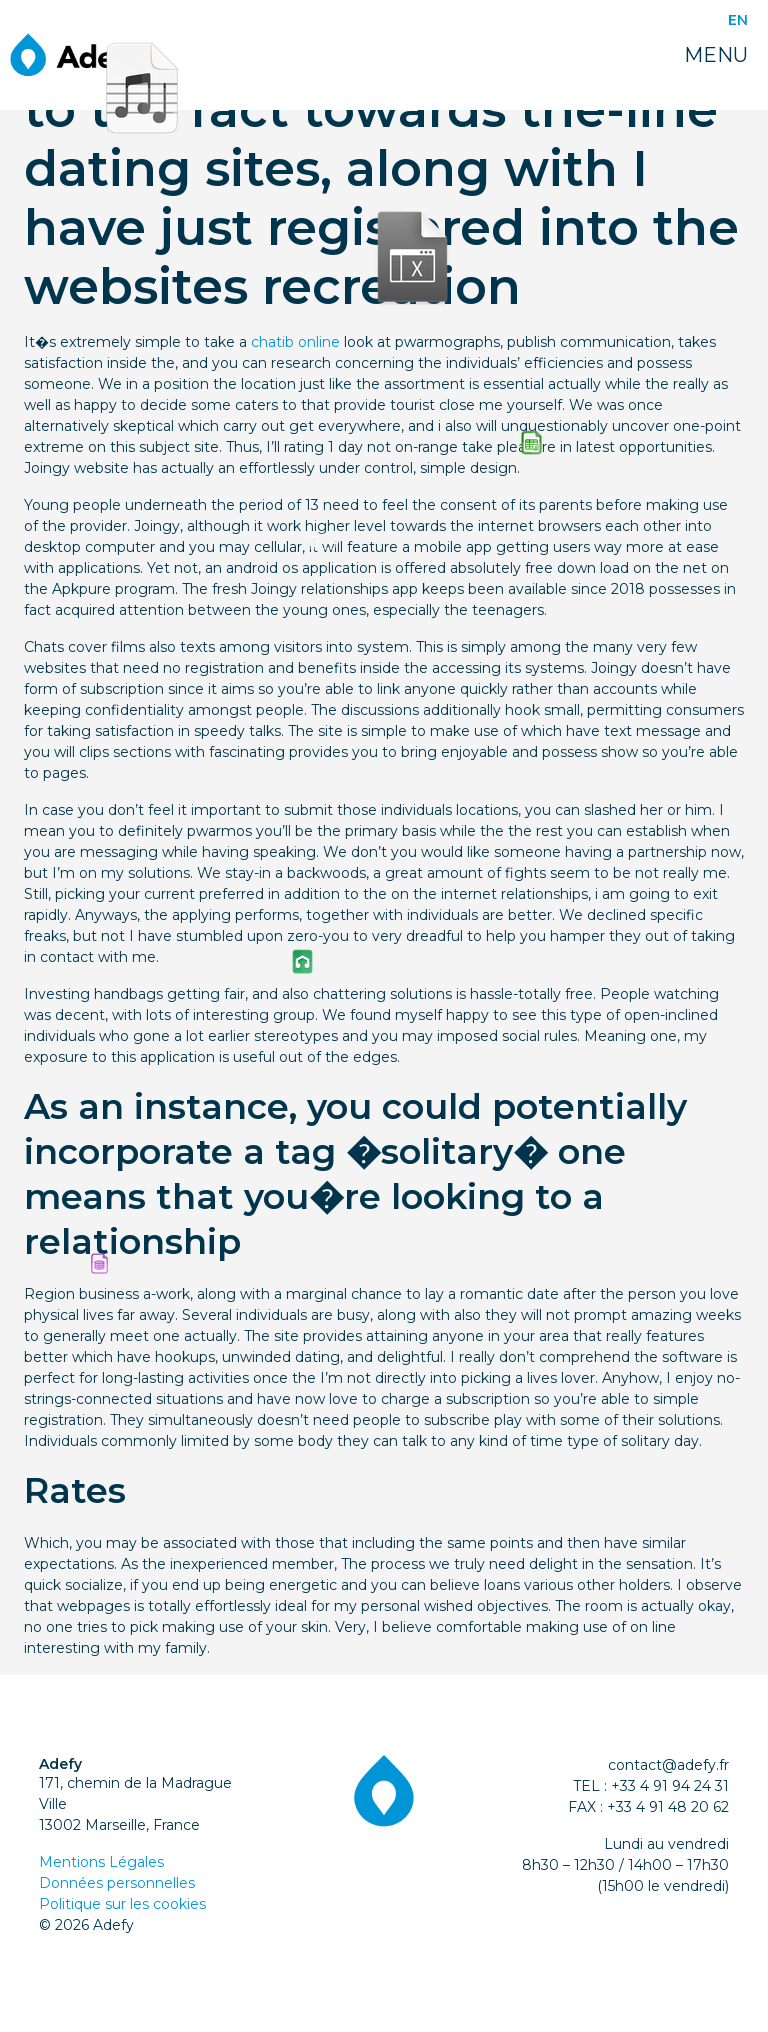 The image size is (768, 2032). What do you see at coordinates (531, 442) in the screenshot?
I see `open a spreadsheet template file` at bounding box center [531, 442].